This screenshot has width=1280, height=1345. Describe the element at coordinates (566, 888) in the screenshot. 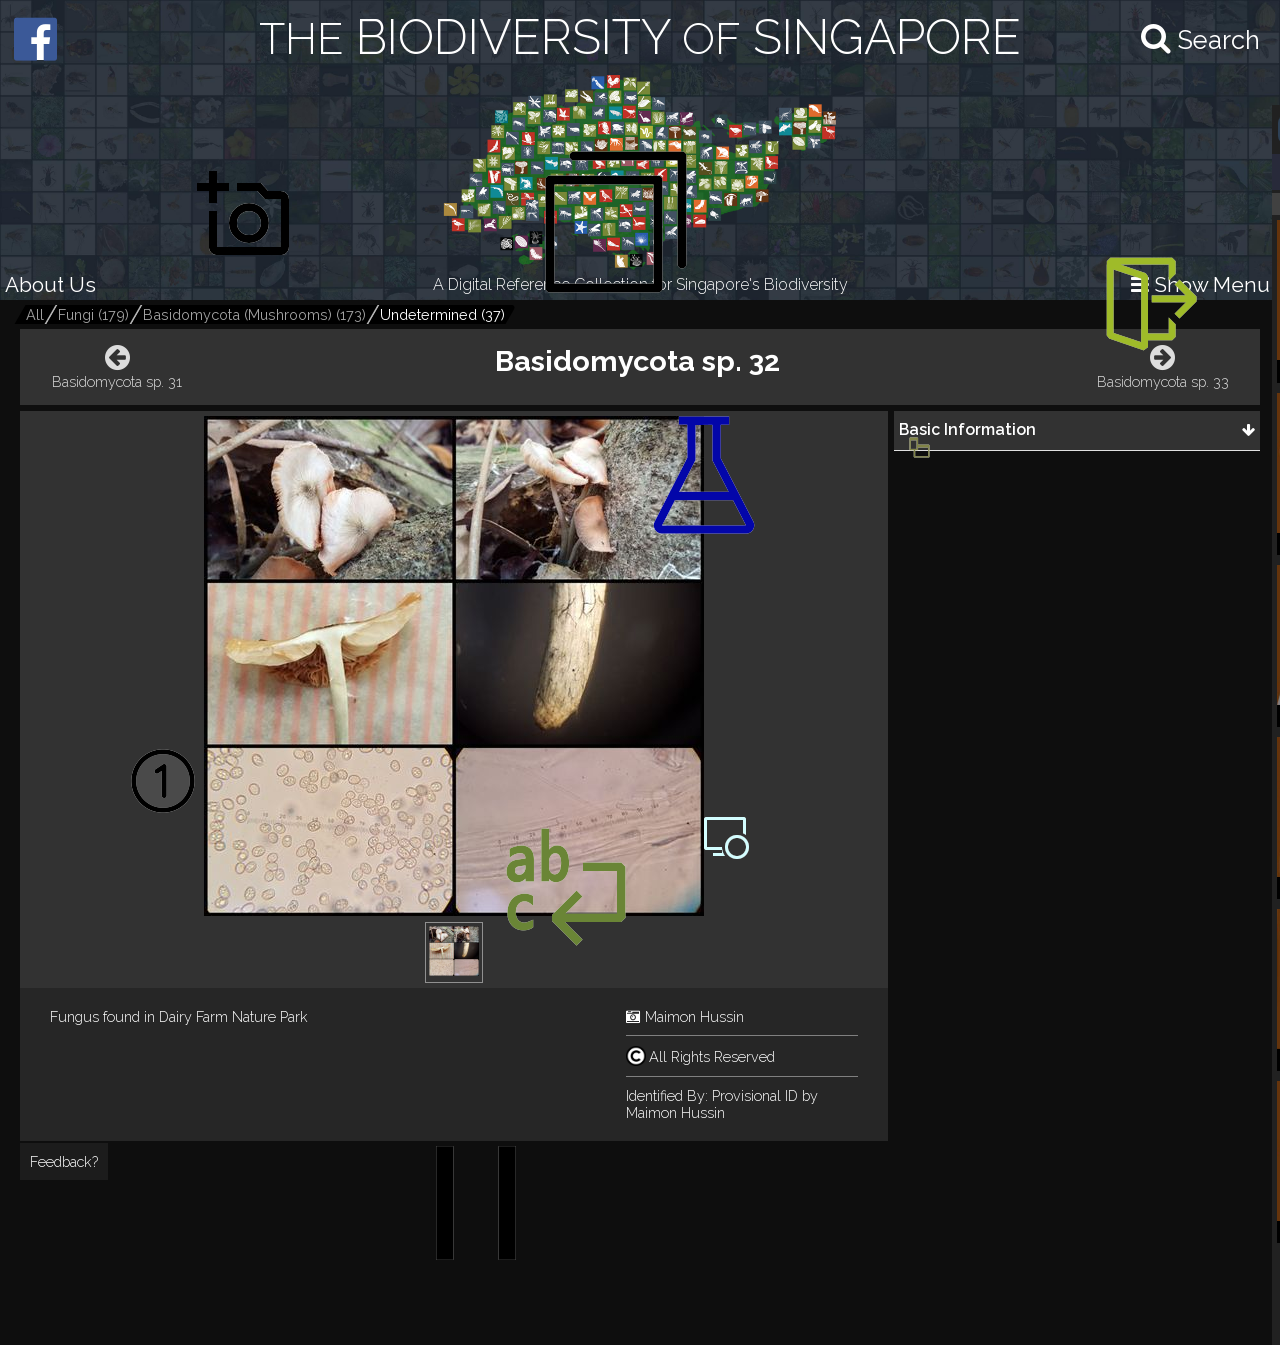

I see `toggle word wrap in the editor` at that location.